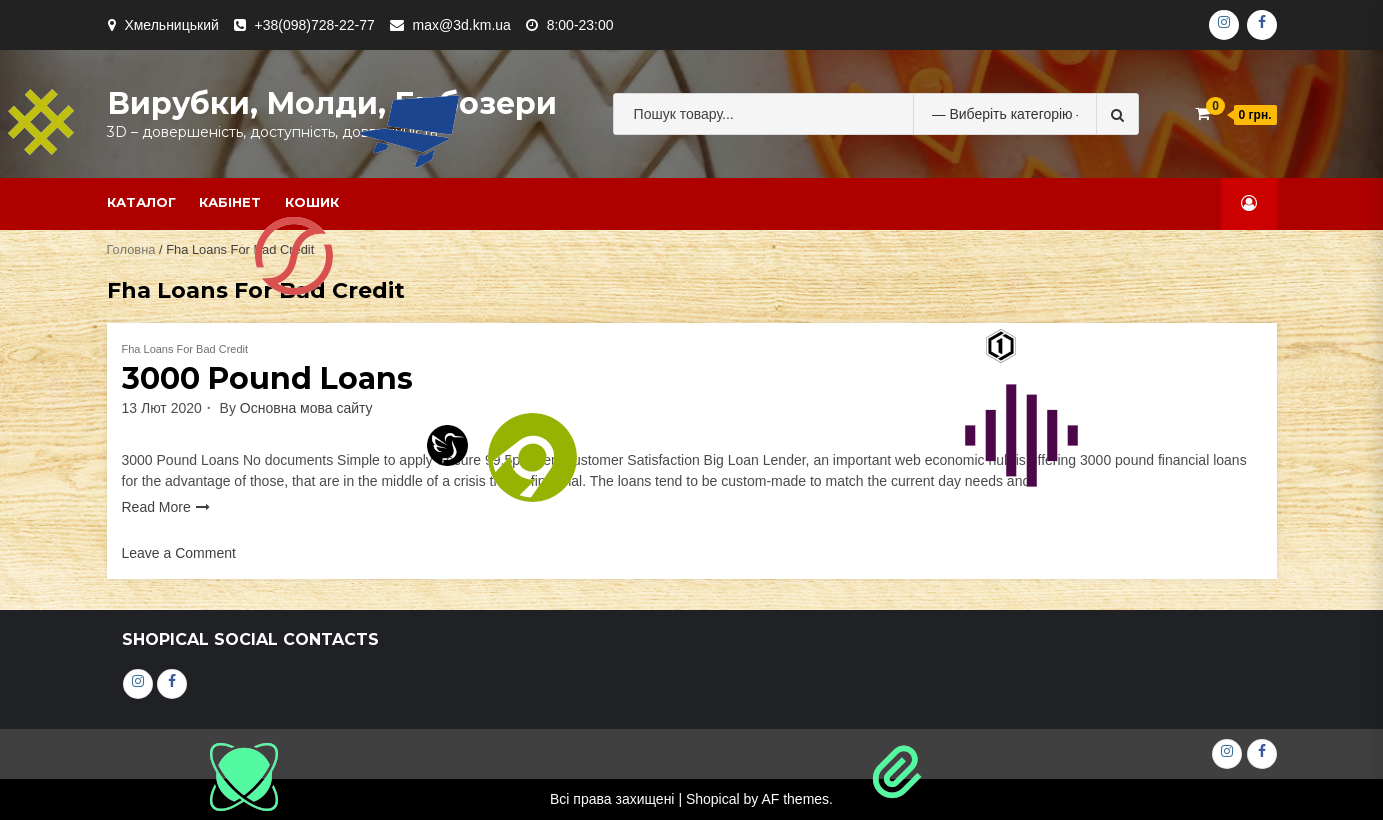  What do you see at coordinates (244, 777) in the screenshot?
I see `ReactOS project logo` at bounding box center [244, 777].